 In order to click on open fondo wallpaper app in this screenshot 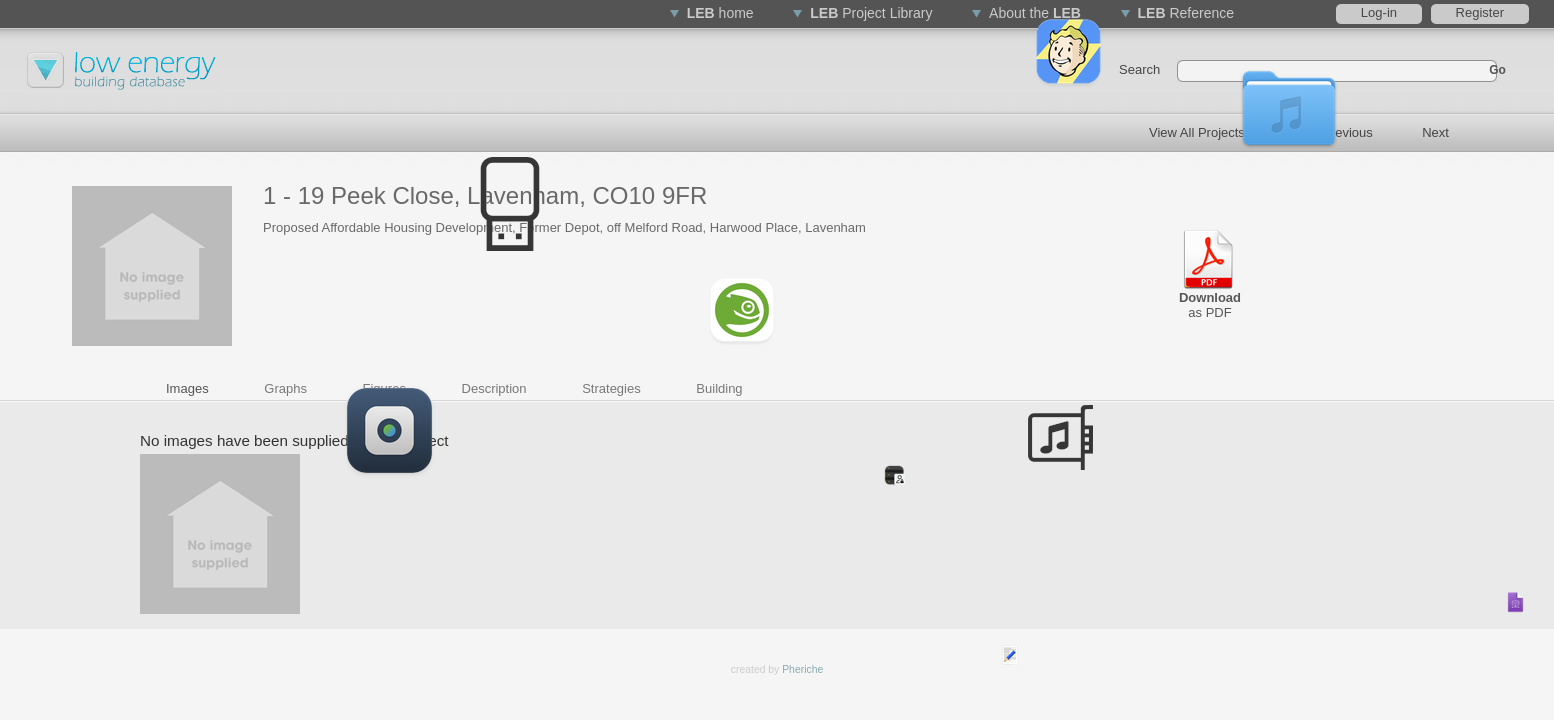, I will do `click(389, 430)`.